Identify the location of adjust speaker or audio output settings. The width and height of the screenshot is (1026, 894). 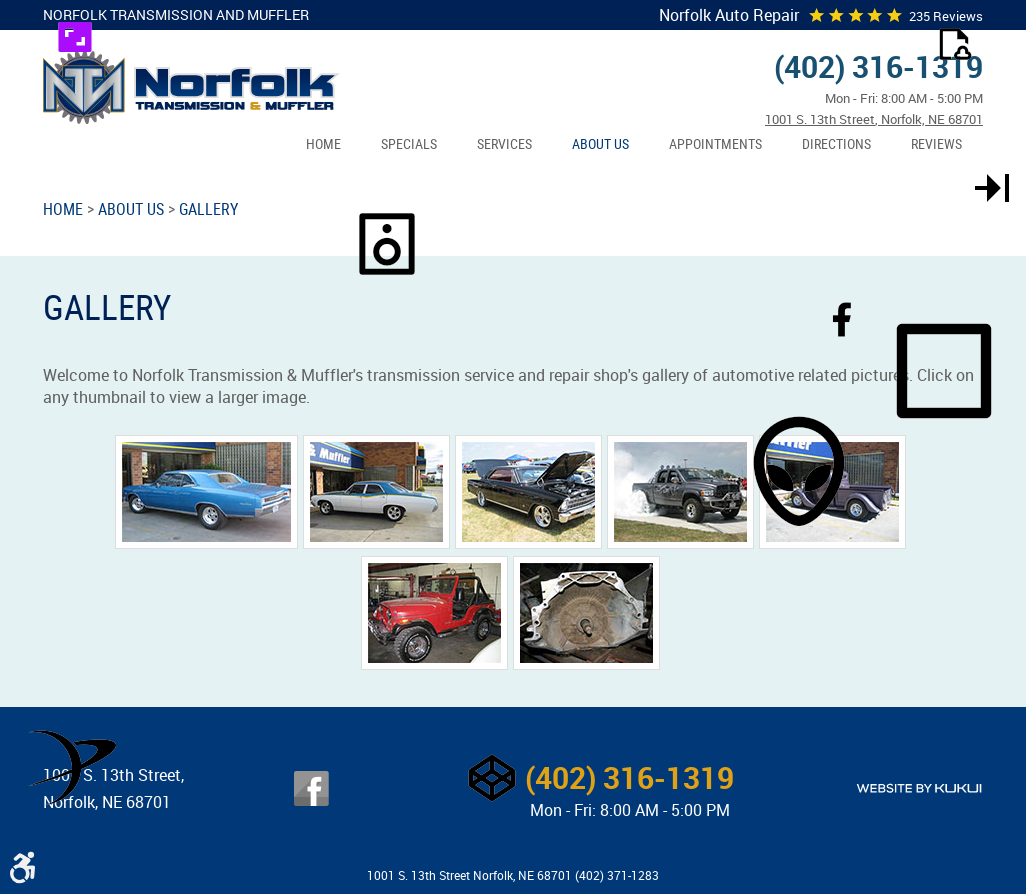
(387, 244).